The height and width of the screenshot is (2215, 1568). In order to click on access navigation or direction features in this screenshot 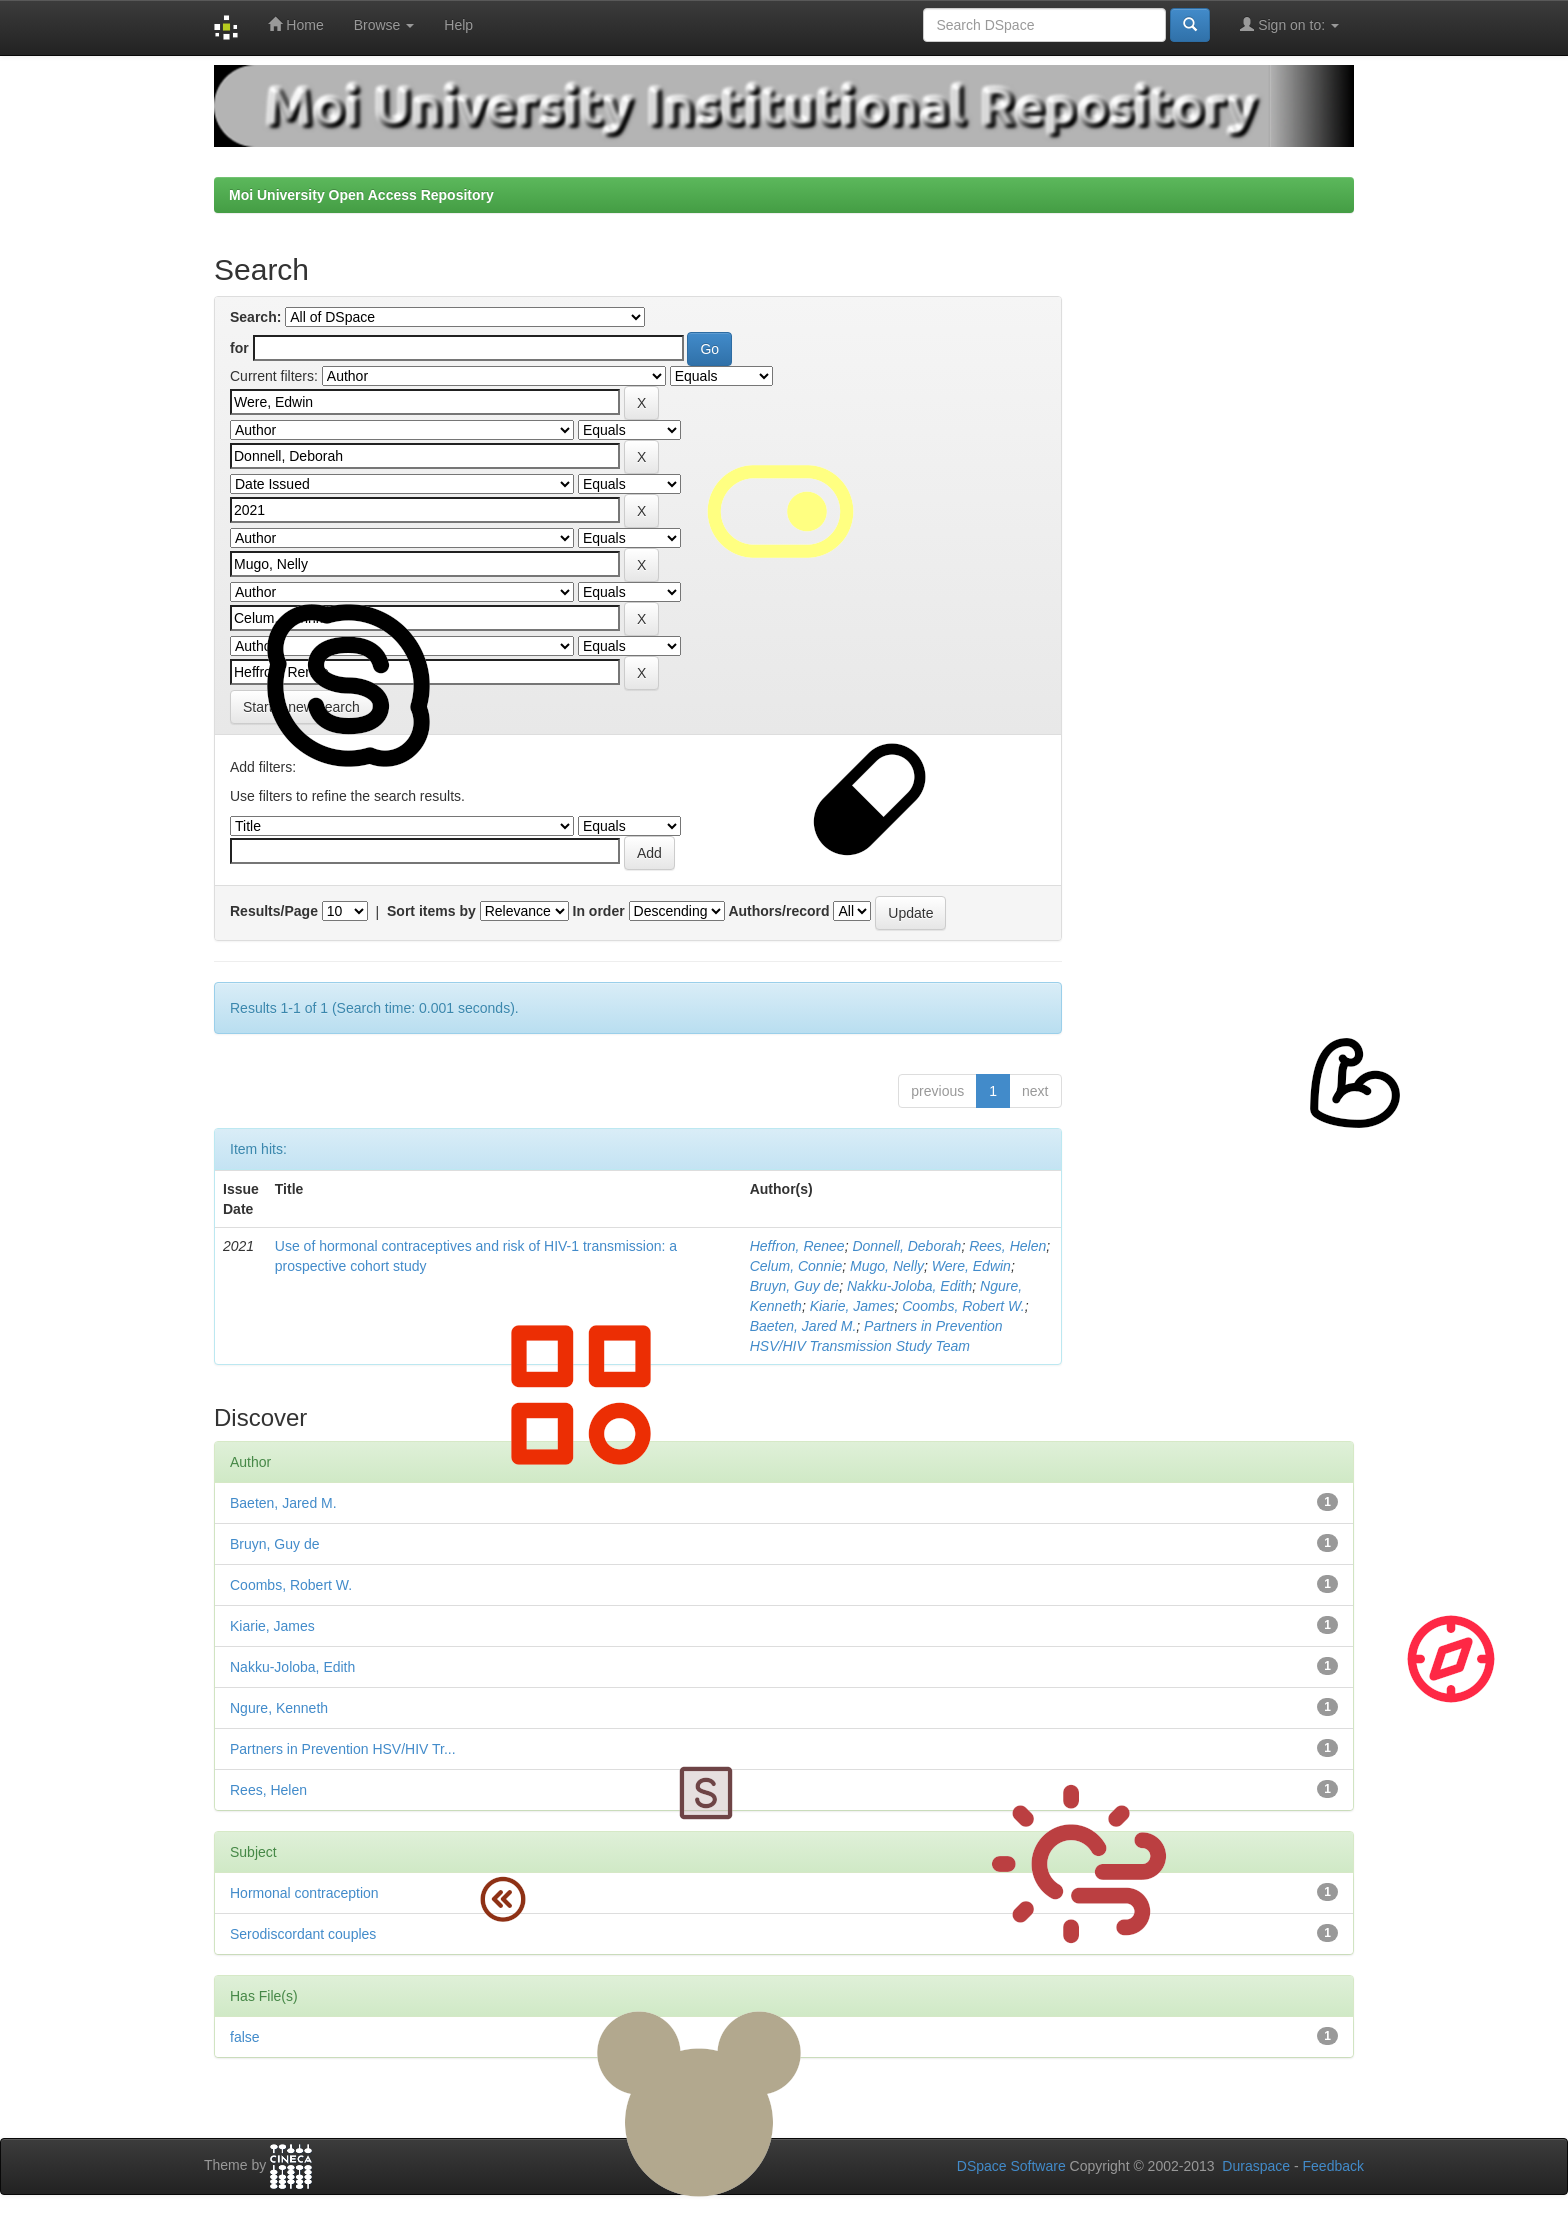, I will do `click(1451, 1659)`.